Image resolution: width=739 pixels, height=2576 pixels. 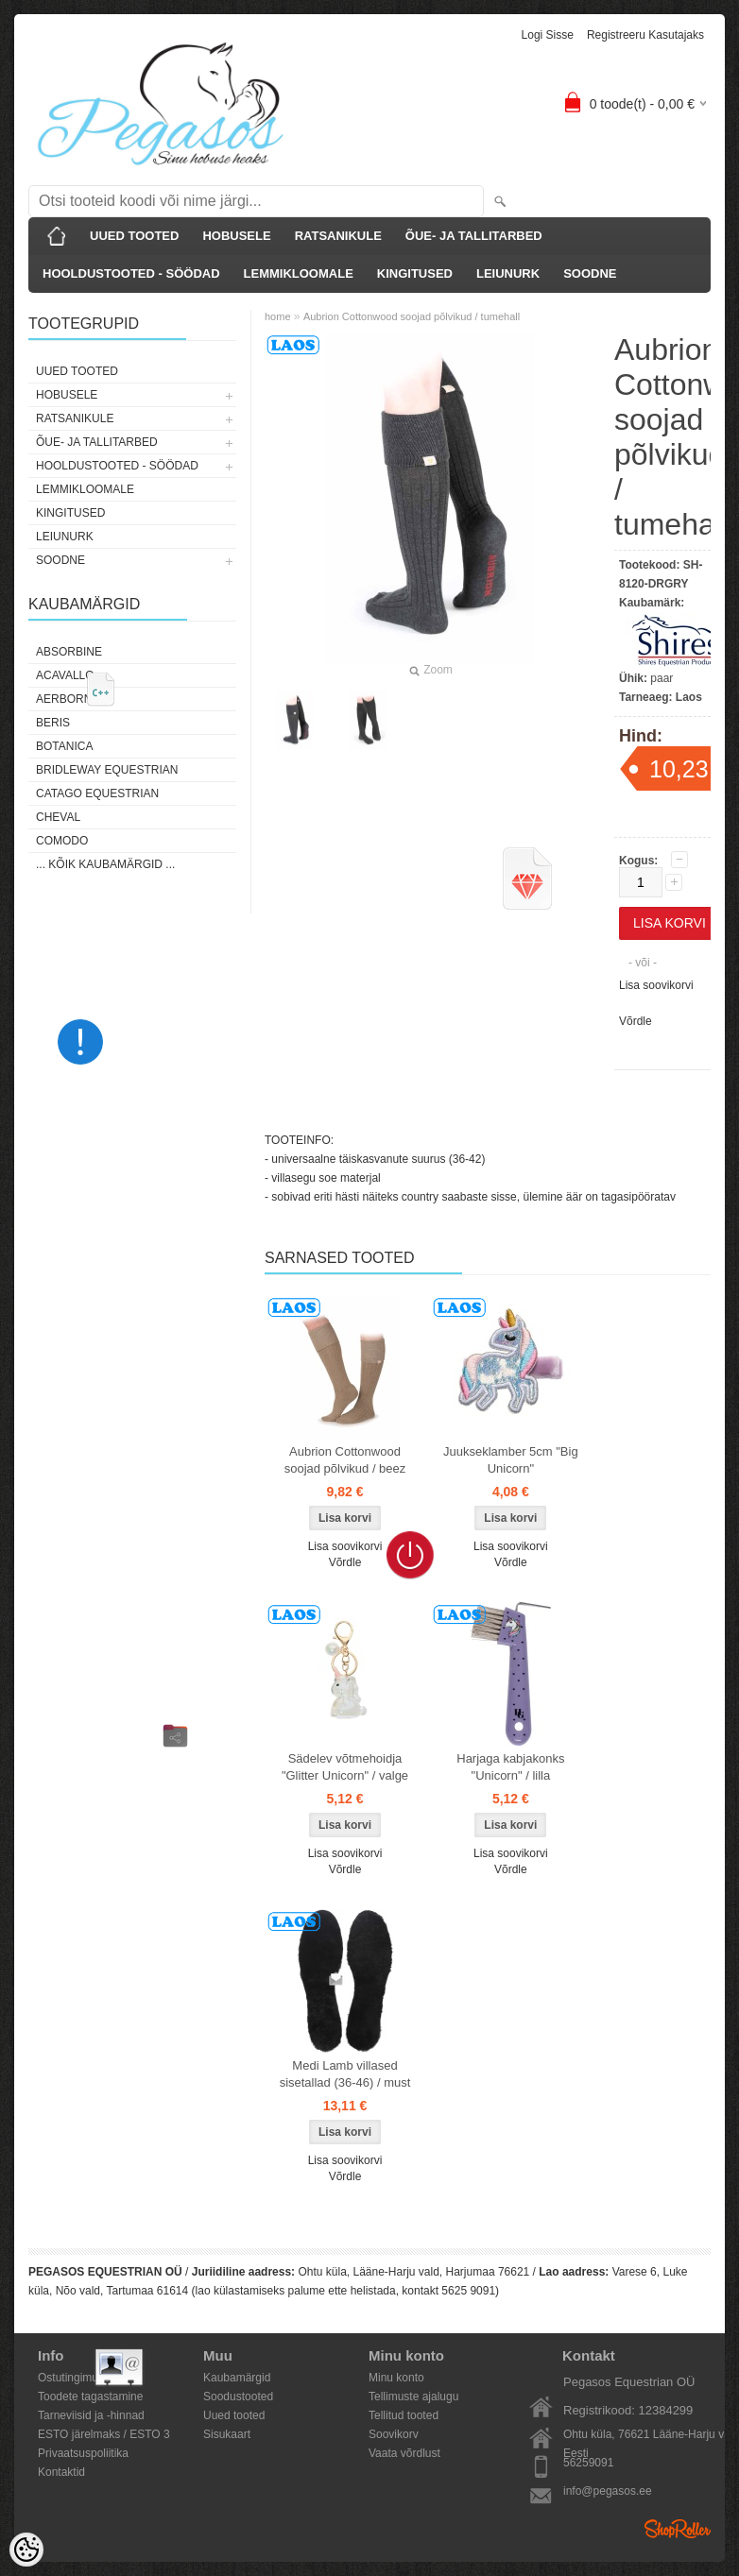 What do you see at coordinates (80, 1042) in the screenshot?
I see `mark email as important` at bounding box center [80, 1042].